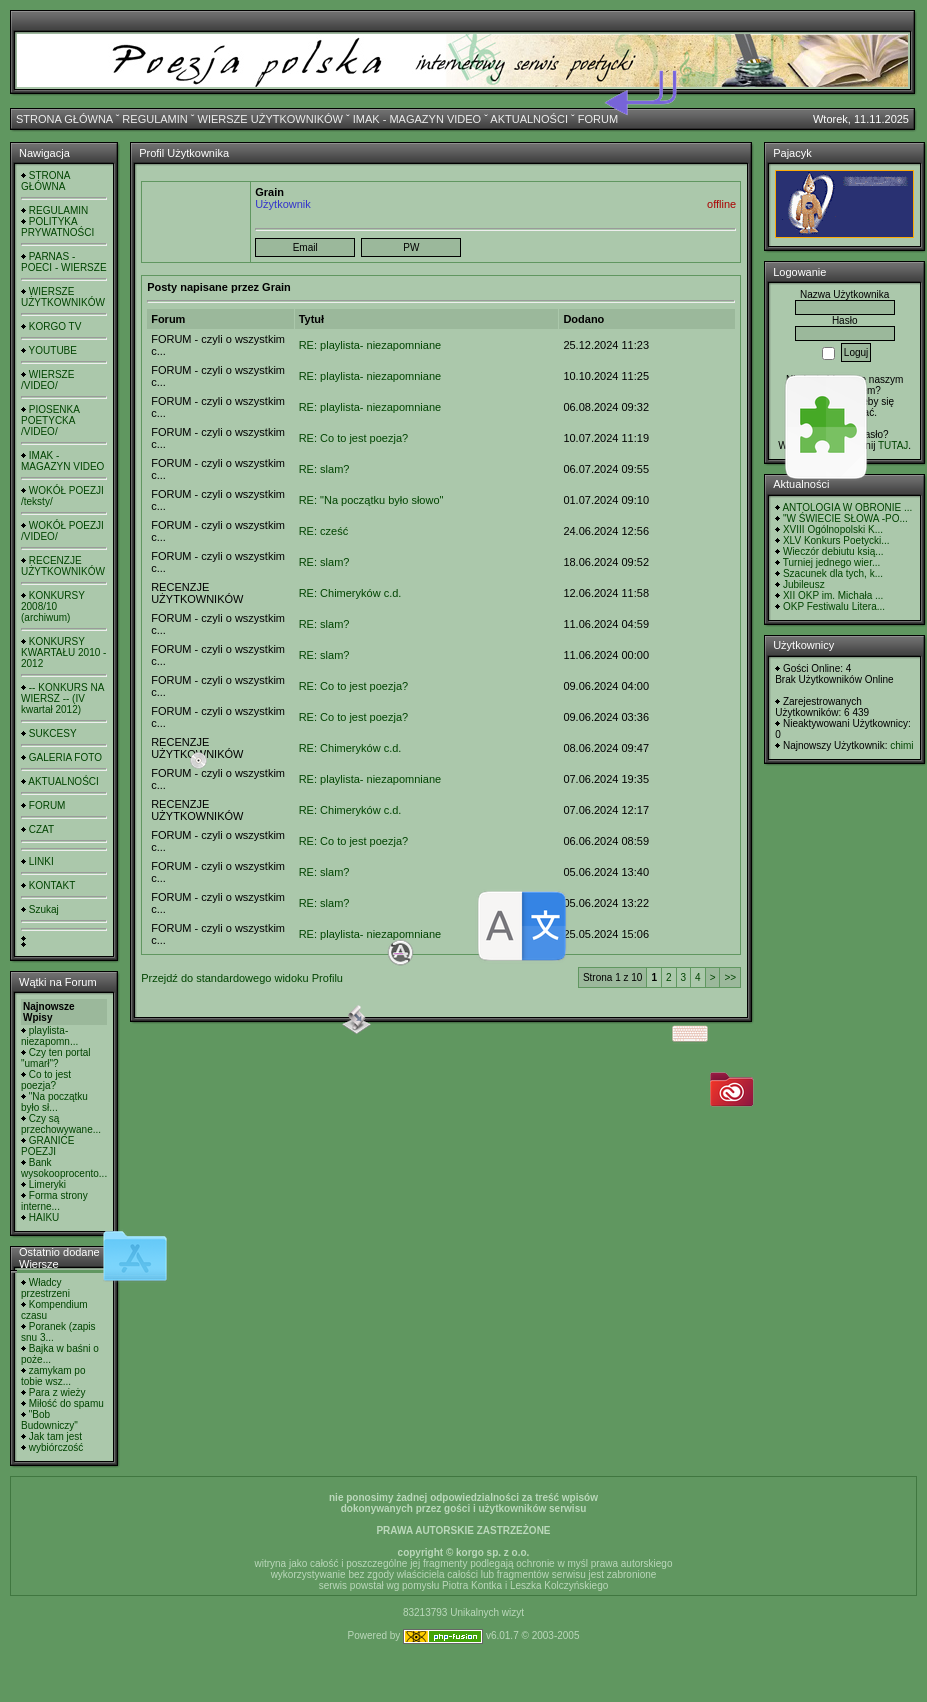 The image size is (927, 1702). What do you see at coordinates (356, 1019) in the screenshot?
I see `run an applescript droplet application` at bounding box center [356, 1019].